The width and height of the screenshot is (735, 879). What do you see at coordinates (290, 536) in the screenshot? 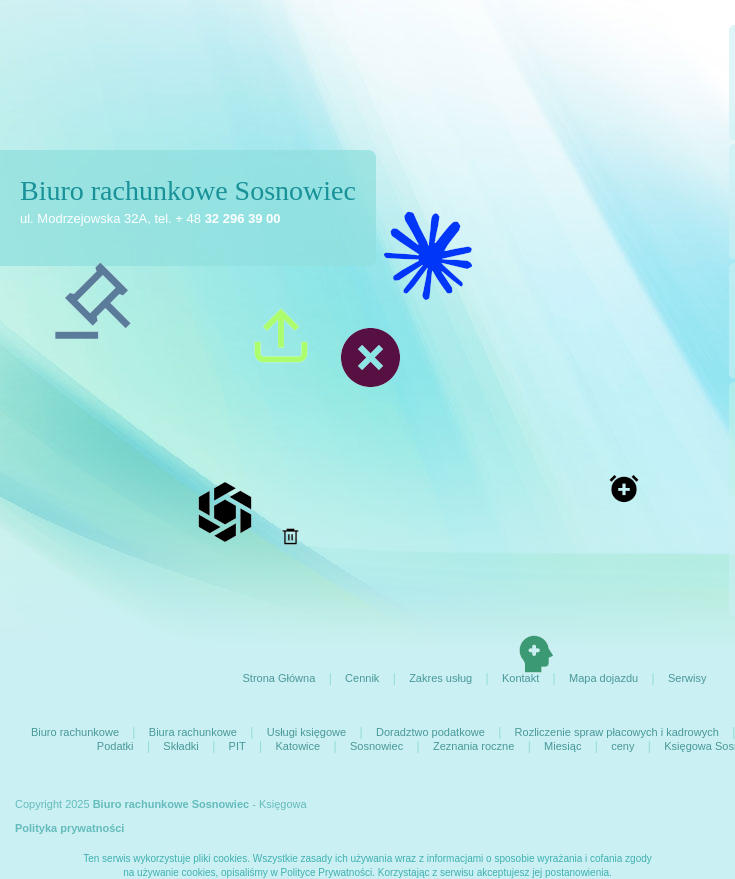
I see `delete selected item` at bounding box center [290, 536].